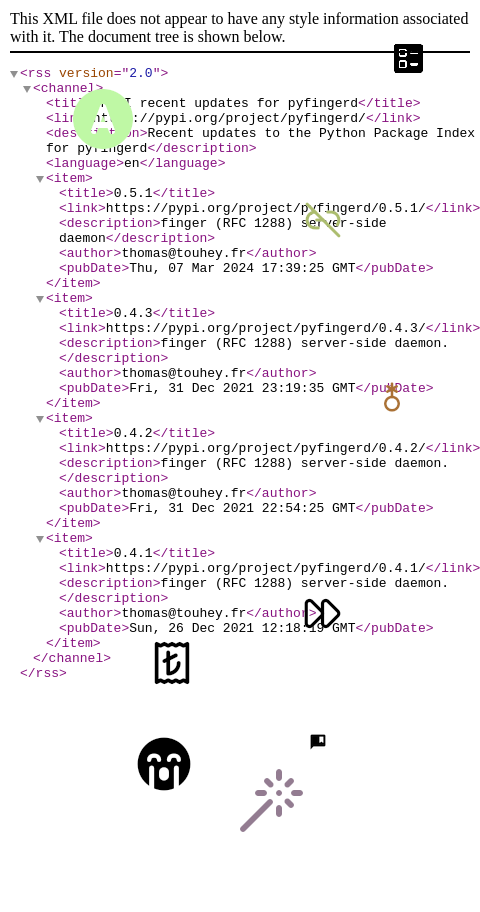 The image size is (480, 912). What do you see at coordinates (172, 663) in the screenshot?
I see `view receipt or transaction in turkish lira` at bounding box center [172, 663].